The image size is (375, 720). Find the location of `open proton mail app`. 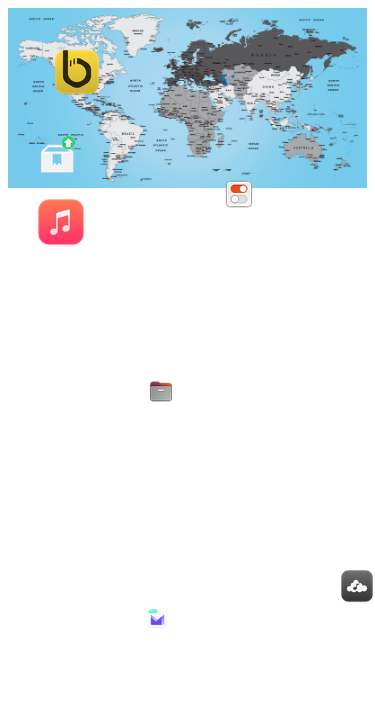

open proton mail app is located at coordinates (157, 618).